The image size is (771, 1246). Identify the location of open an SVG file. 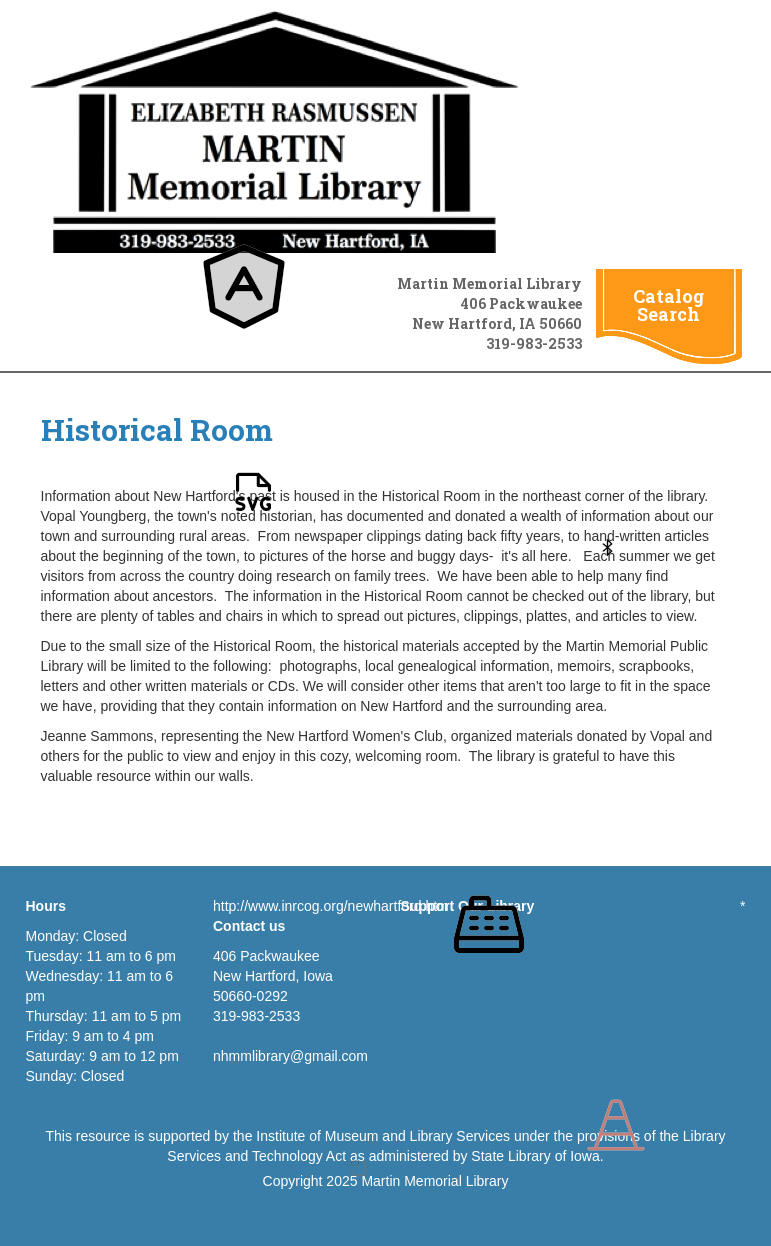
(253, 493).